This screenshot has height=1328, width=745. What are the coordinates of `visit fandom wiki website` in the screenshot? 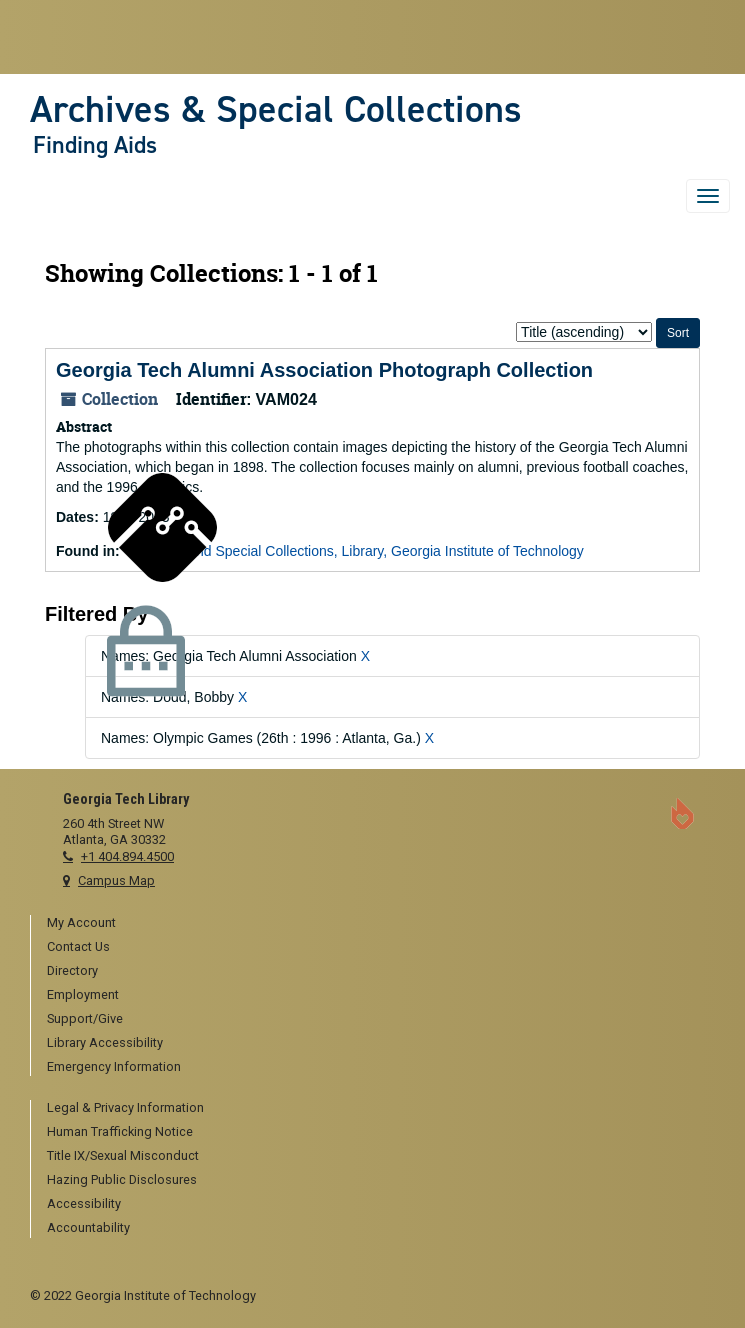 It's located at (682, 813).